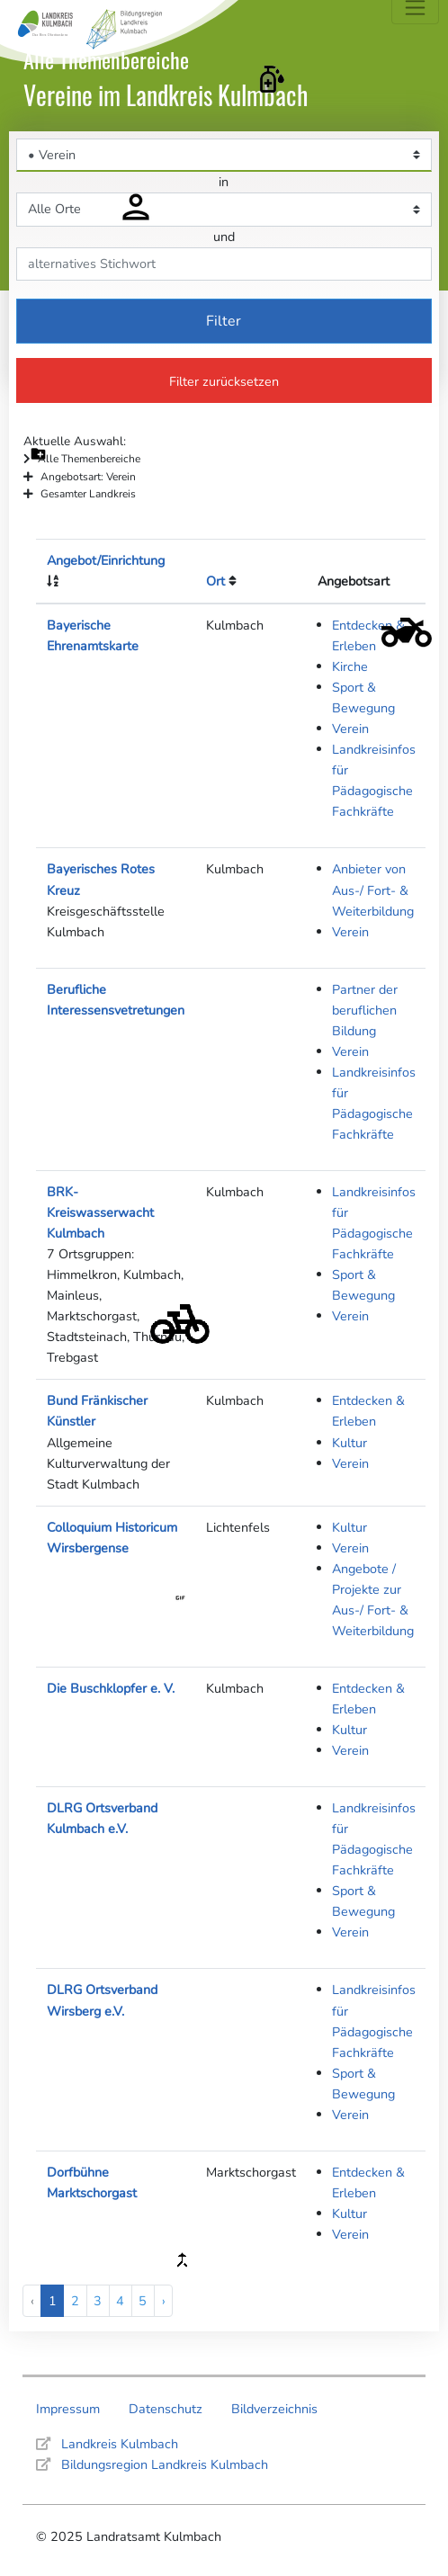 The height and width of the screenshot is (2576, 448). Describe the element at coordinates (271, 79) in the screenshot. I see `access hand sanitizer station information` at that location.